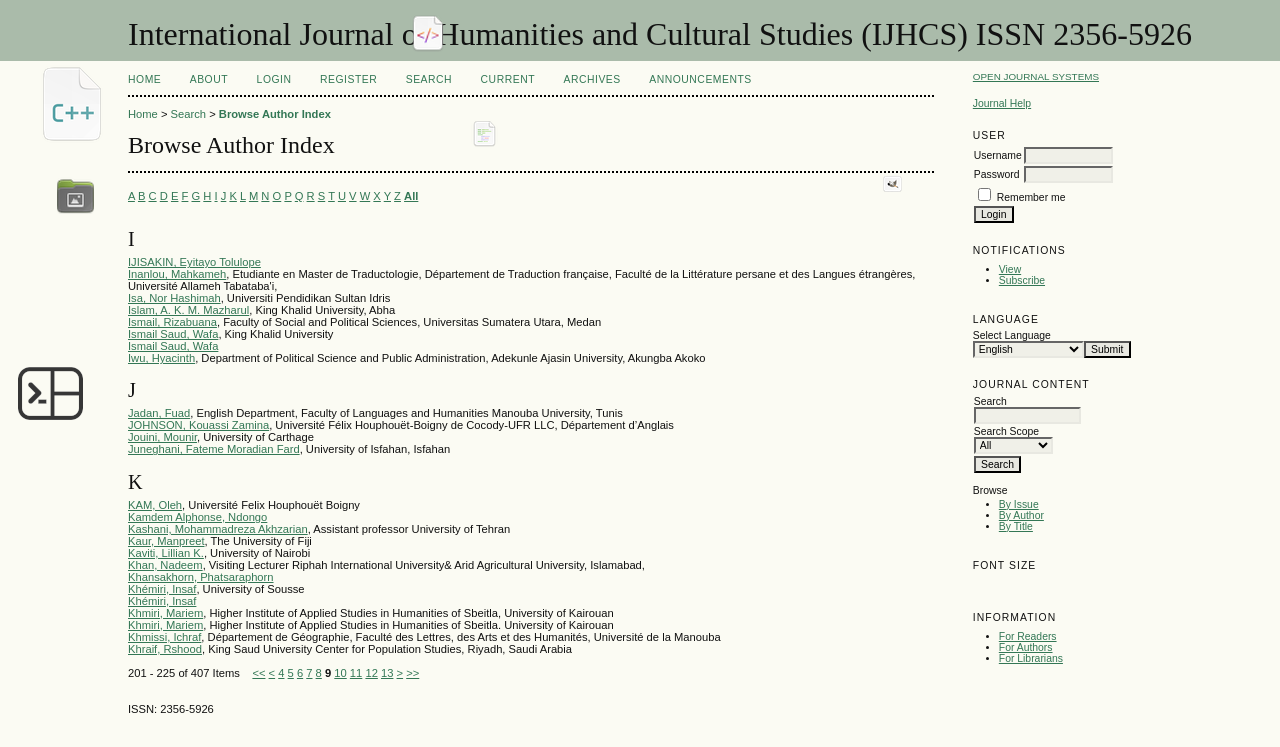  I want to click on open tilix terminal emulator, so click(50, 391).